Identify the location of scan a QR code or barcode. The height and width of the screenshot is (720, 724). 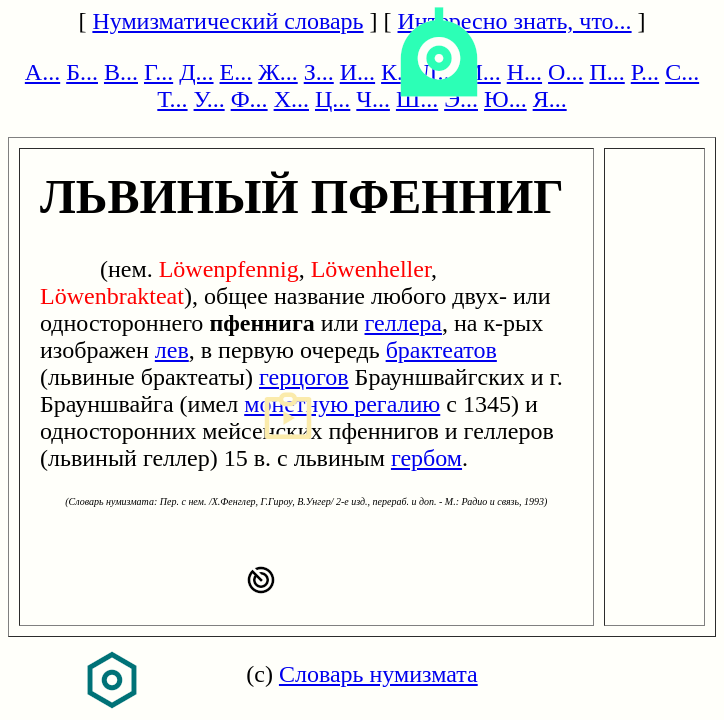
(261, 580).